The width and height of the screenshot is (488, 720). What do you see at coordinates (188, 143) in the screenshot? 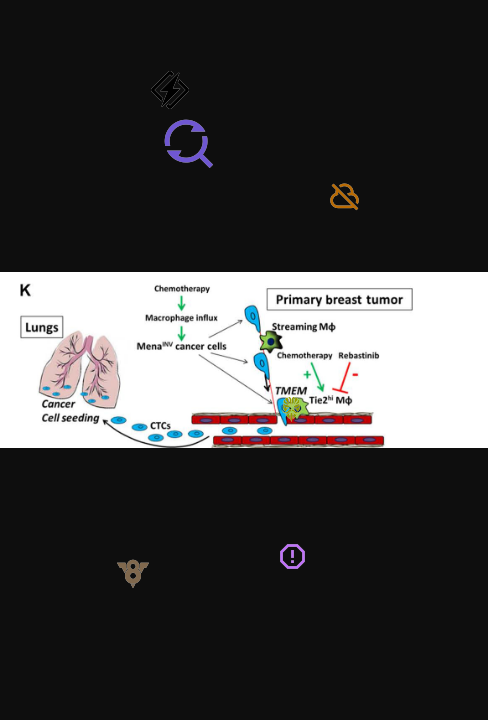
I see `find and replace text in a document` at bounding box center [188, 143].